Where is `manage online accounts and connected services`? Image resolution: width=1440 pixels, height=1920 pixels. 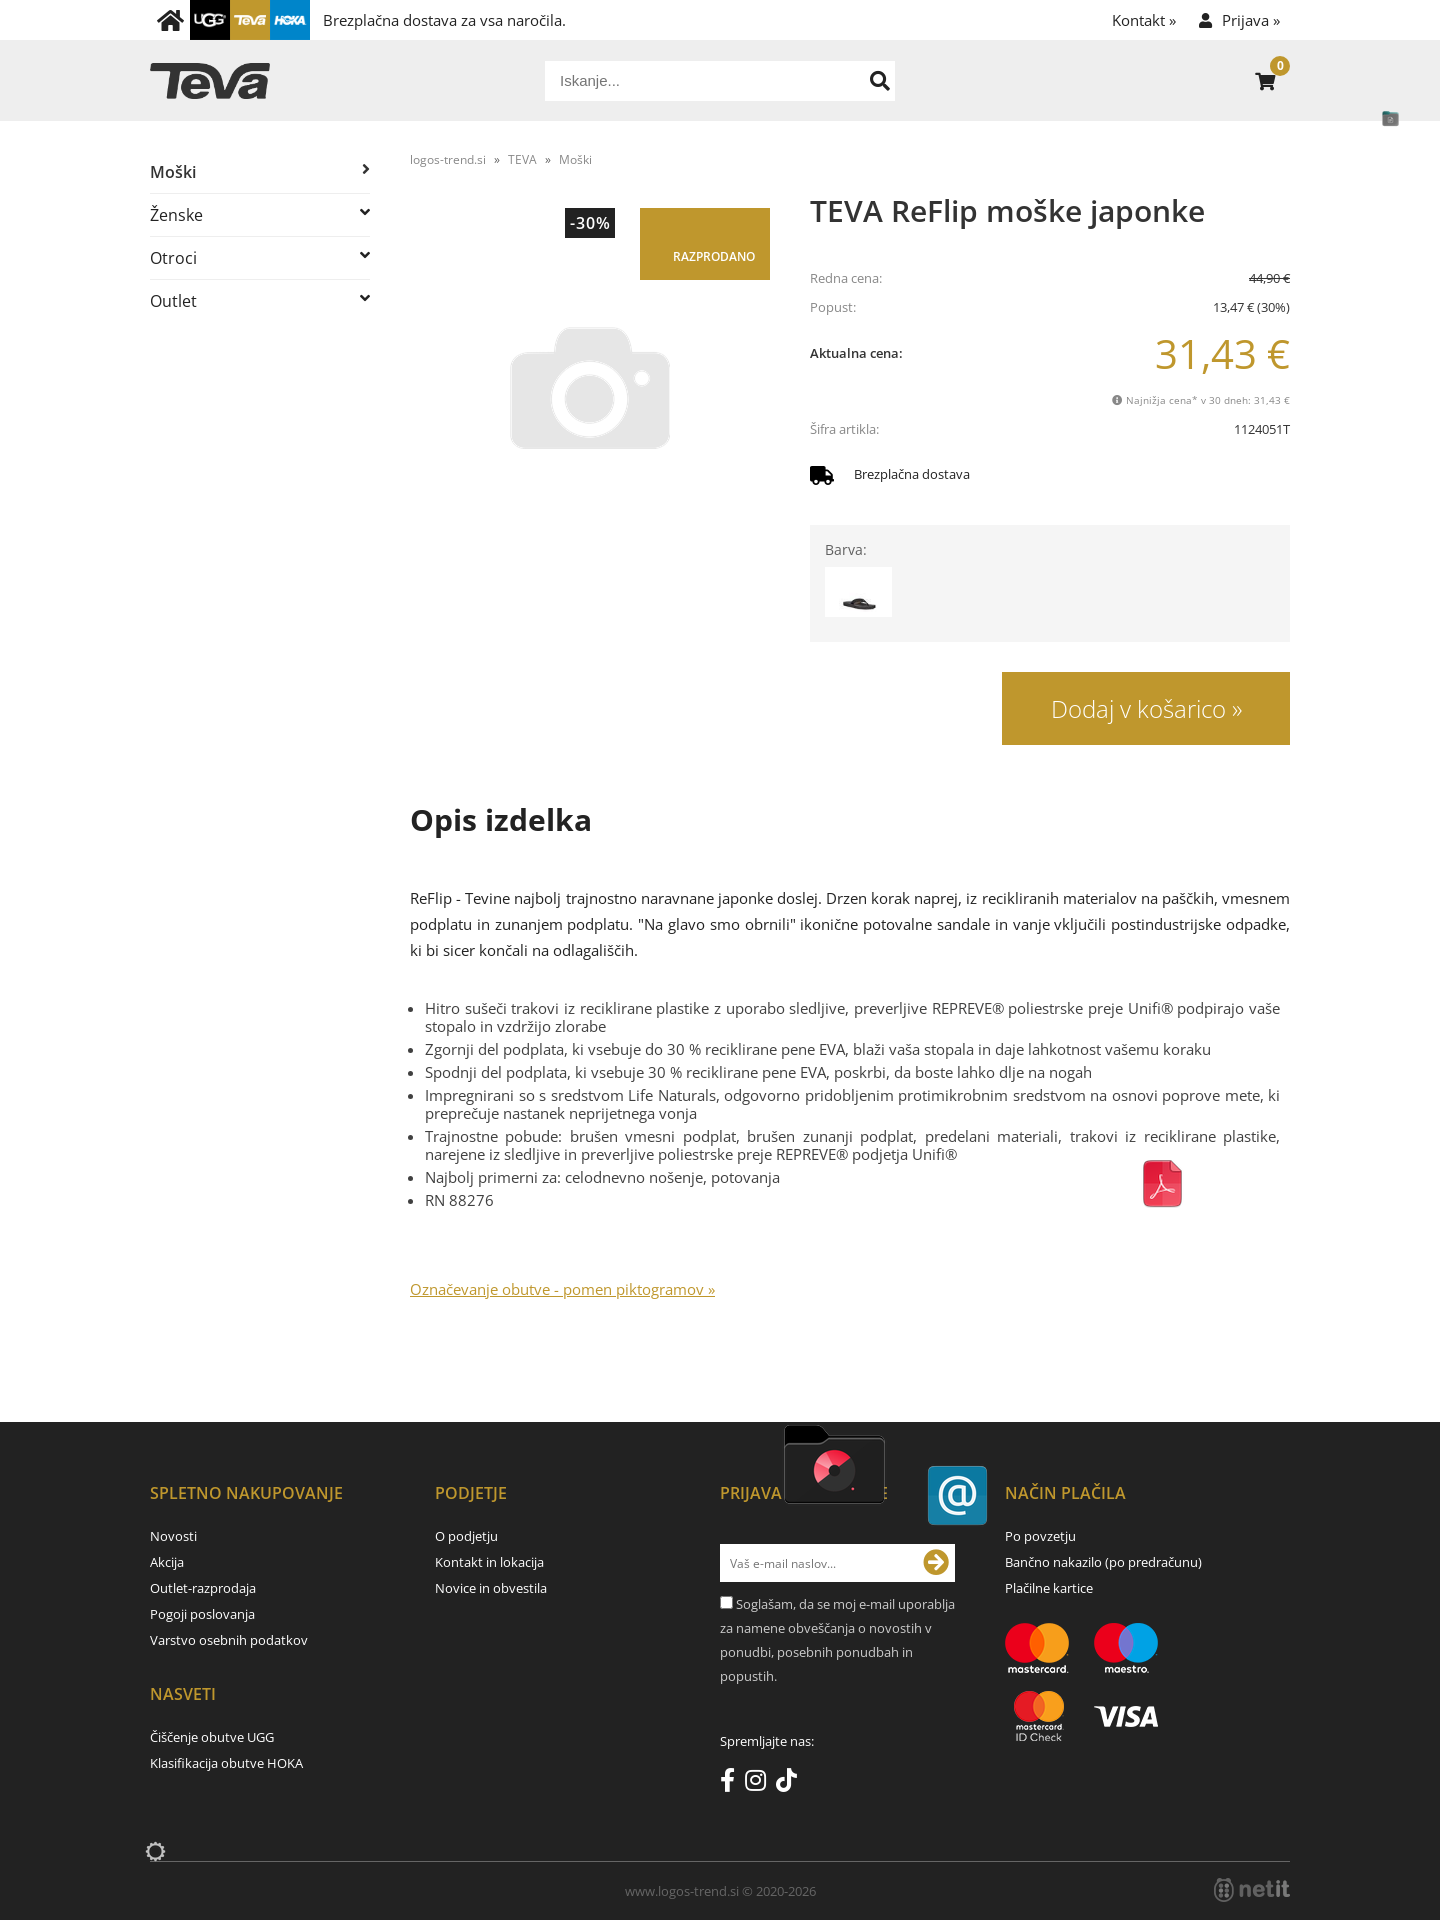
manage online accounts and connected services is located at coordinates (957, 1495).